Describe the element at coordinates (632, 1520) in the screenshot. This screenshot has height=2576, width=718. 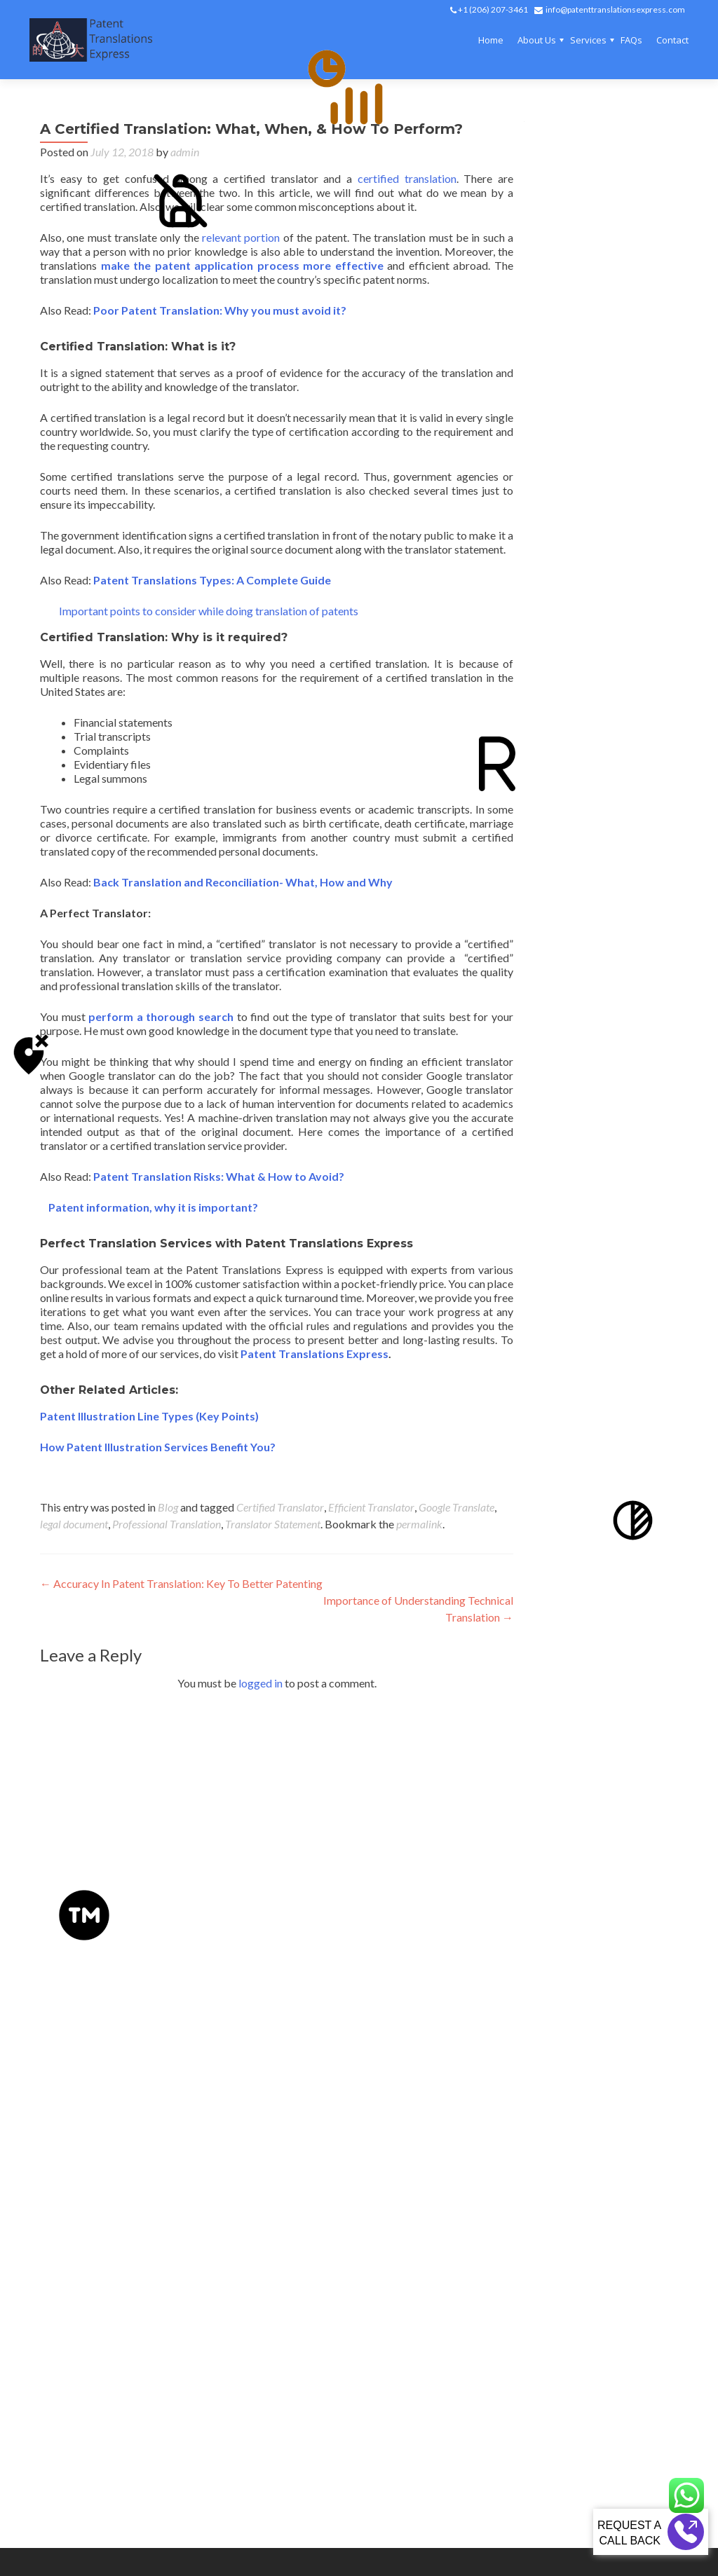
I see `adjust display contrast settings` at that location.